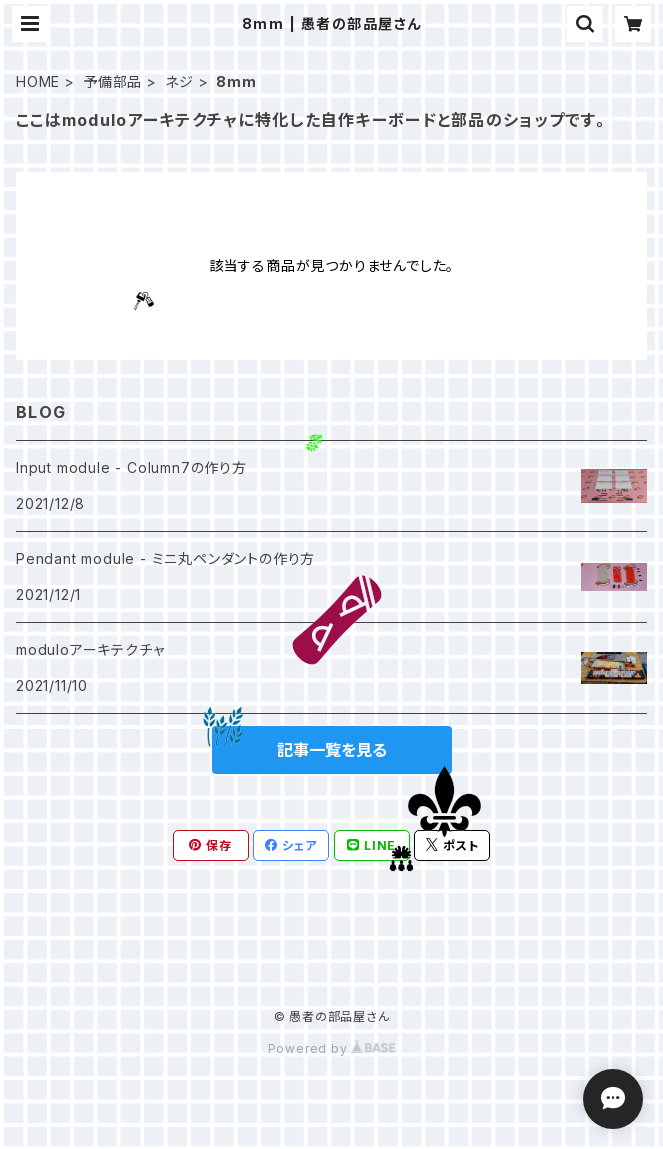 The height and width of the screenshot is (1149, 663). What do you see at coordinates (144, 301) in the screenshot?
I see `access vehicle or car-related features` at bounding box center [144, 301].